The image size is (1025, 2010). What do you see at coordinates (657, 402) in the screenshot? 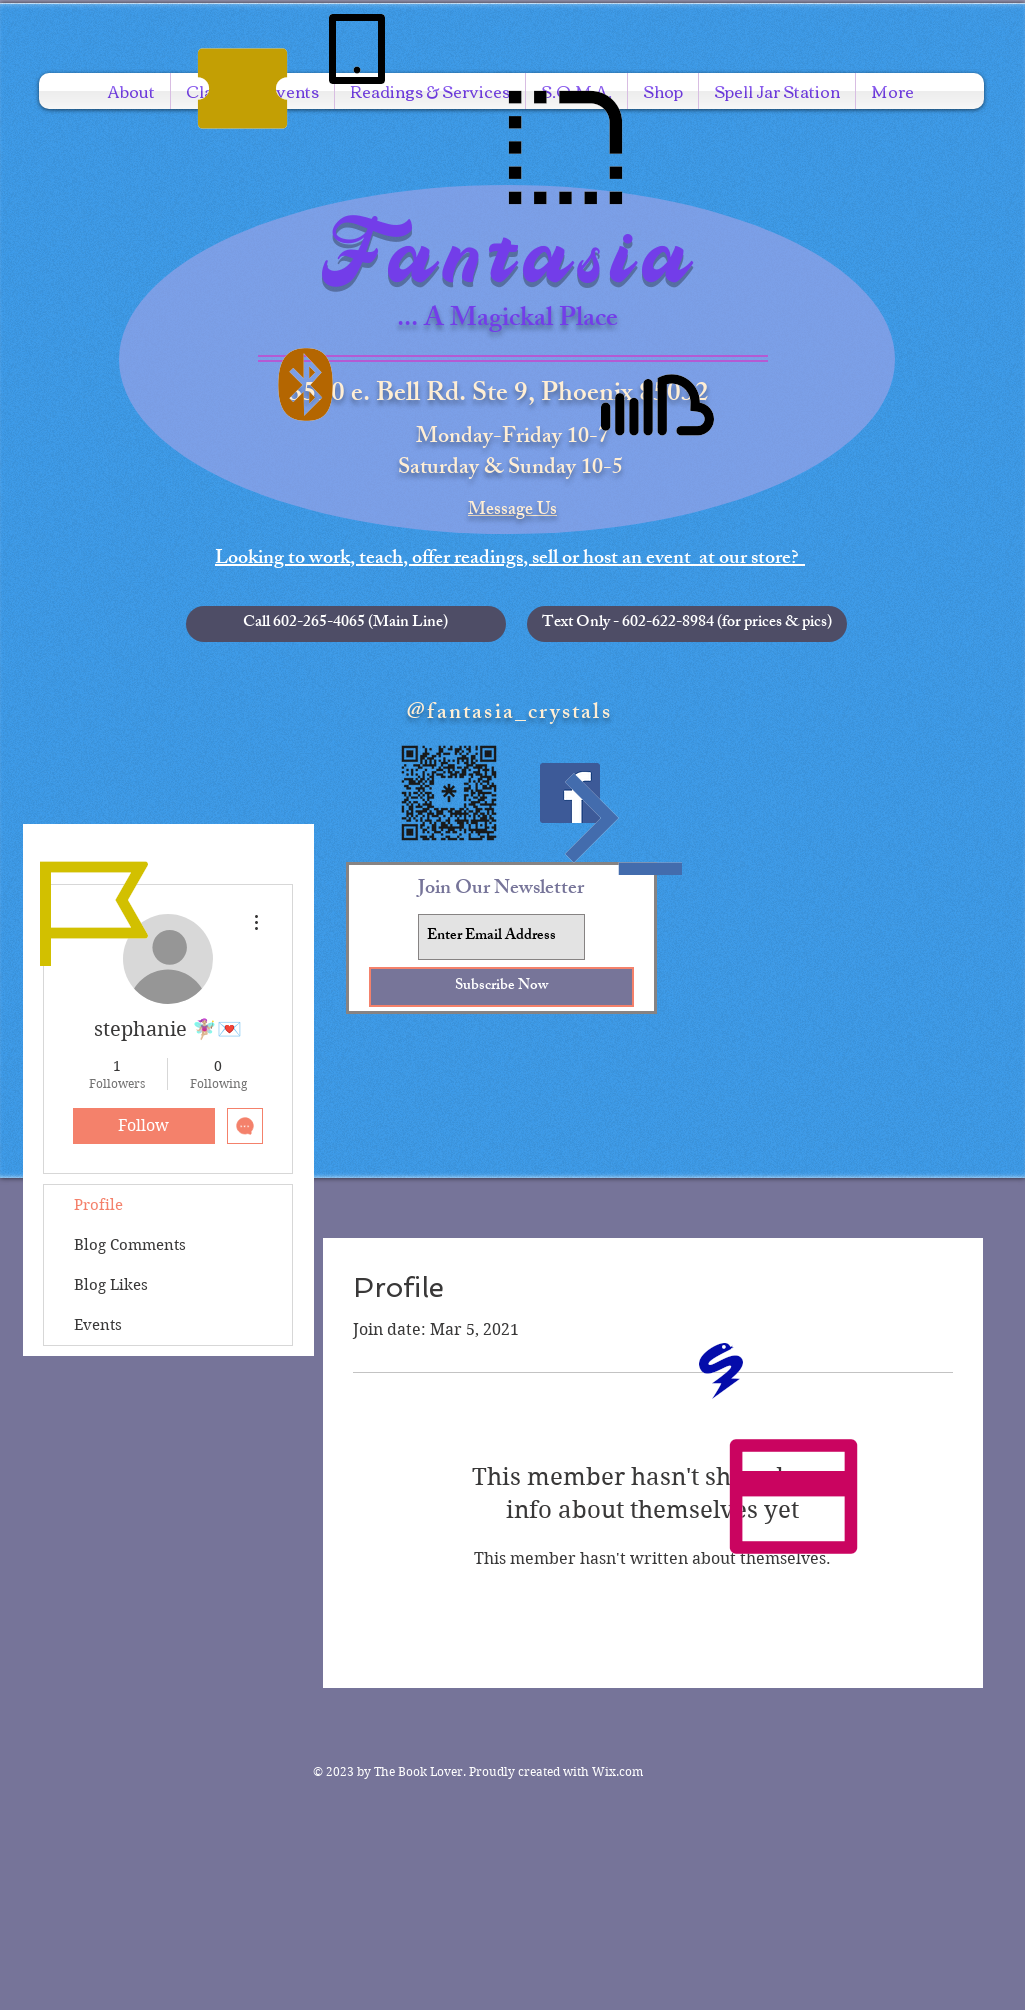
I see `open soundcloud app` at bounding box center [657, 402].